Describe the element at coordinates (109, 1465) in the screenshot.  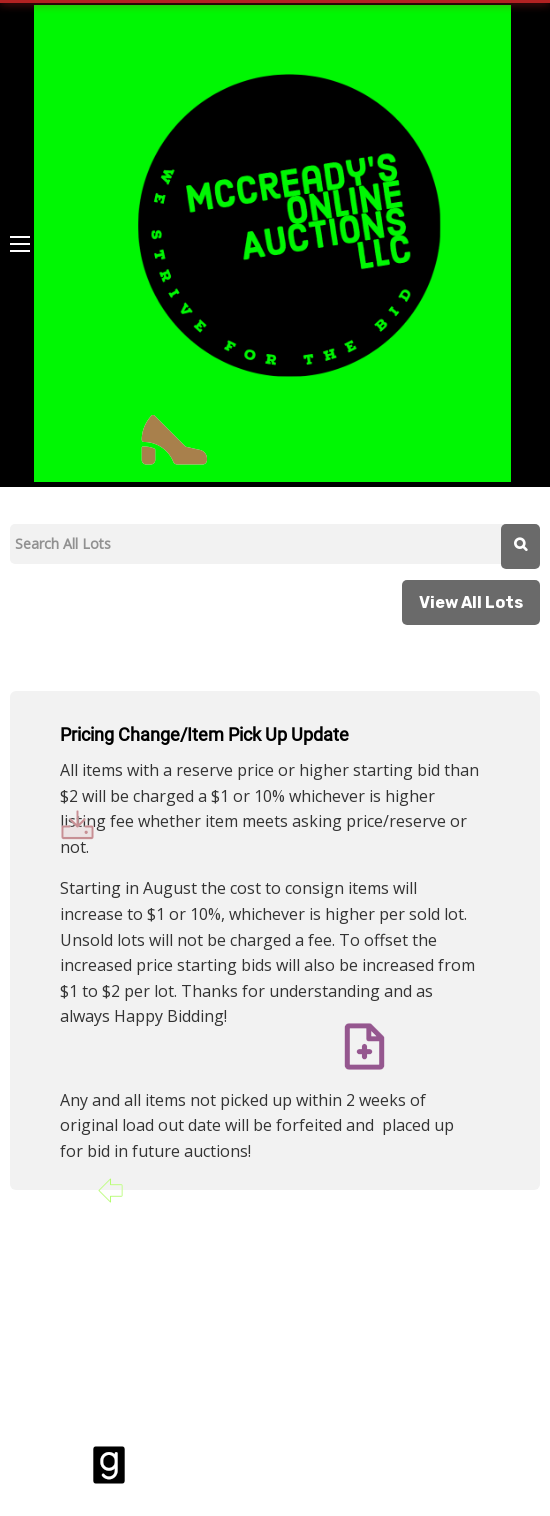
I see `open Goodreads app` at that location.